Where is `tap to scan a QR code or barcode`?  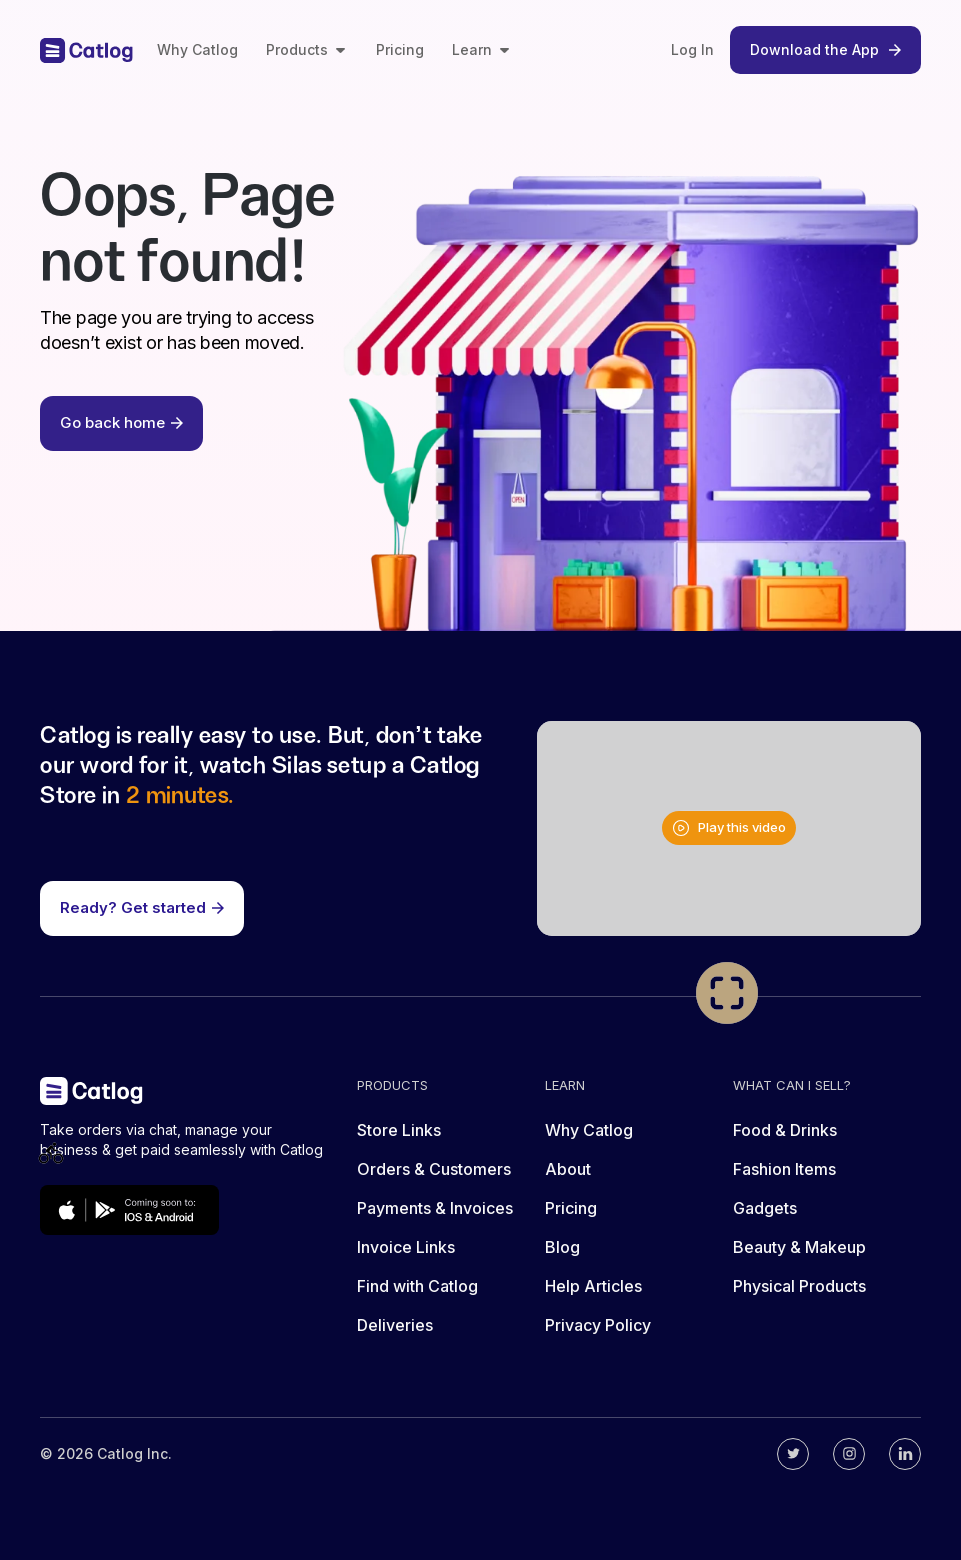 tap to scan a QR code or barcode is located at coordinates (727, 993).